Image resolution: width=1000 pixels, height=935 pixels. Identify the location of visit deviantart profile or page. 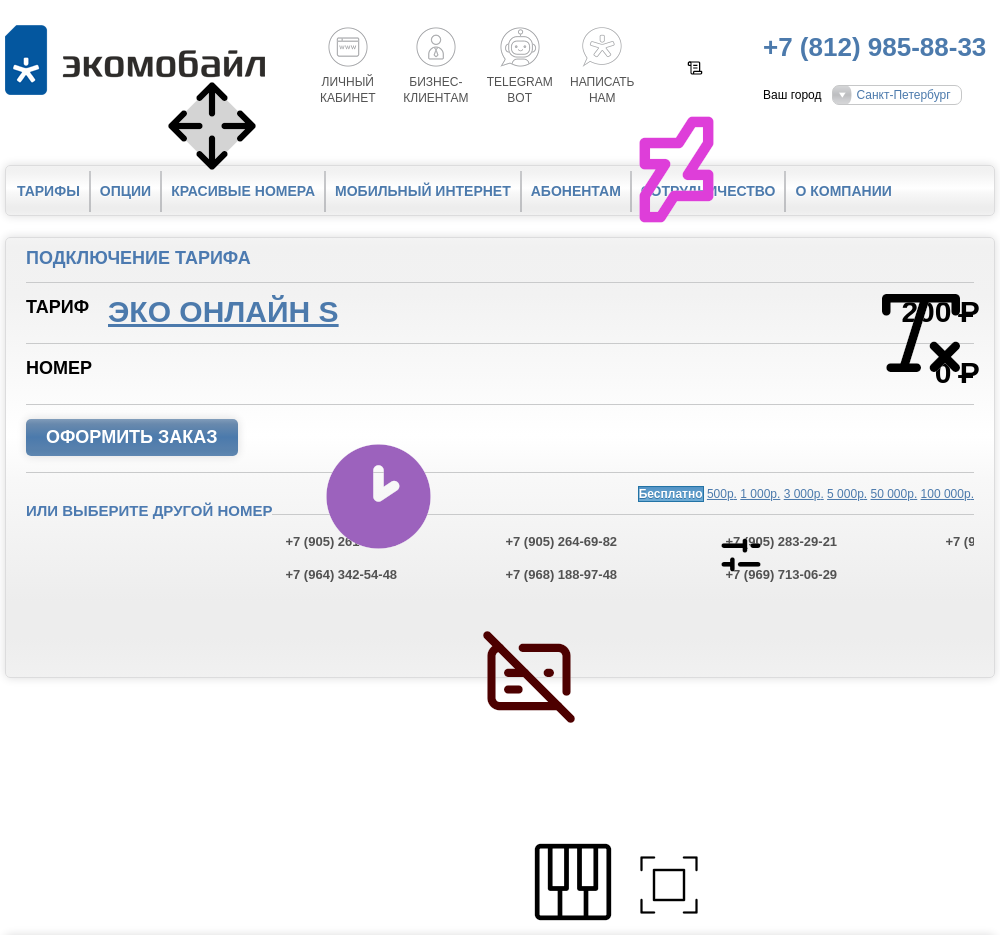
(676, 169).